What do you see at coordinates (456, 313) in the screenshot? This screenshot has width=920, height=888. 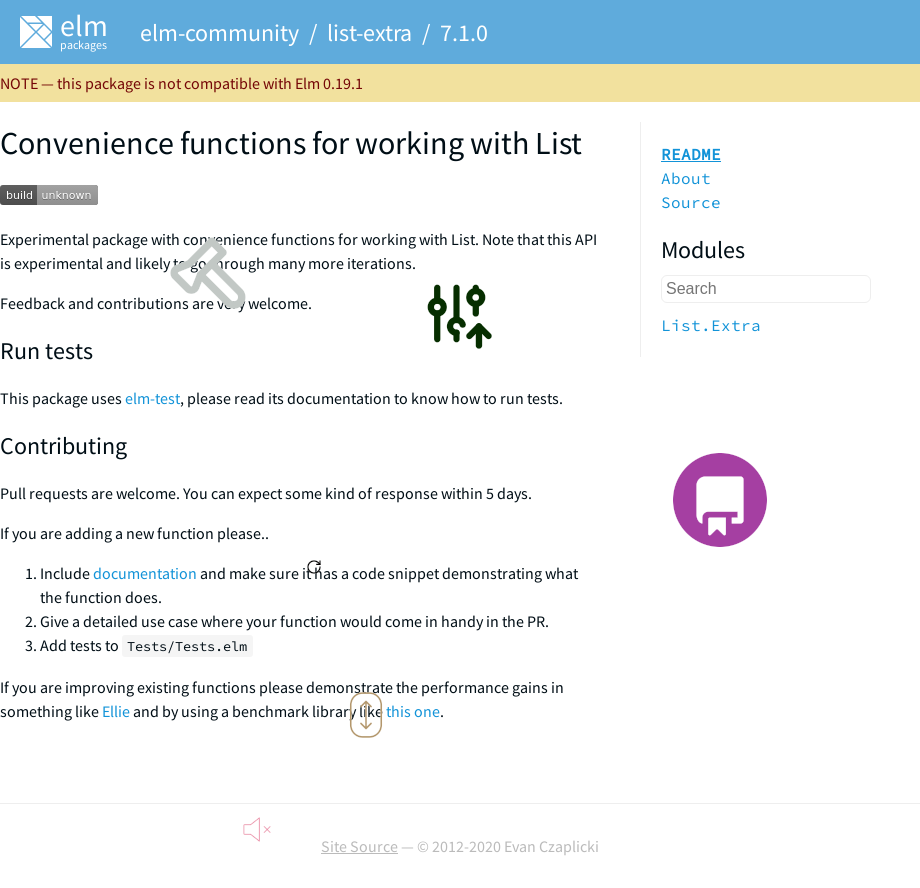 I see `adjust settings or preferences` at bounding box center [456, 313].